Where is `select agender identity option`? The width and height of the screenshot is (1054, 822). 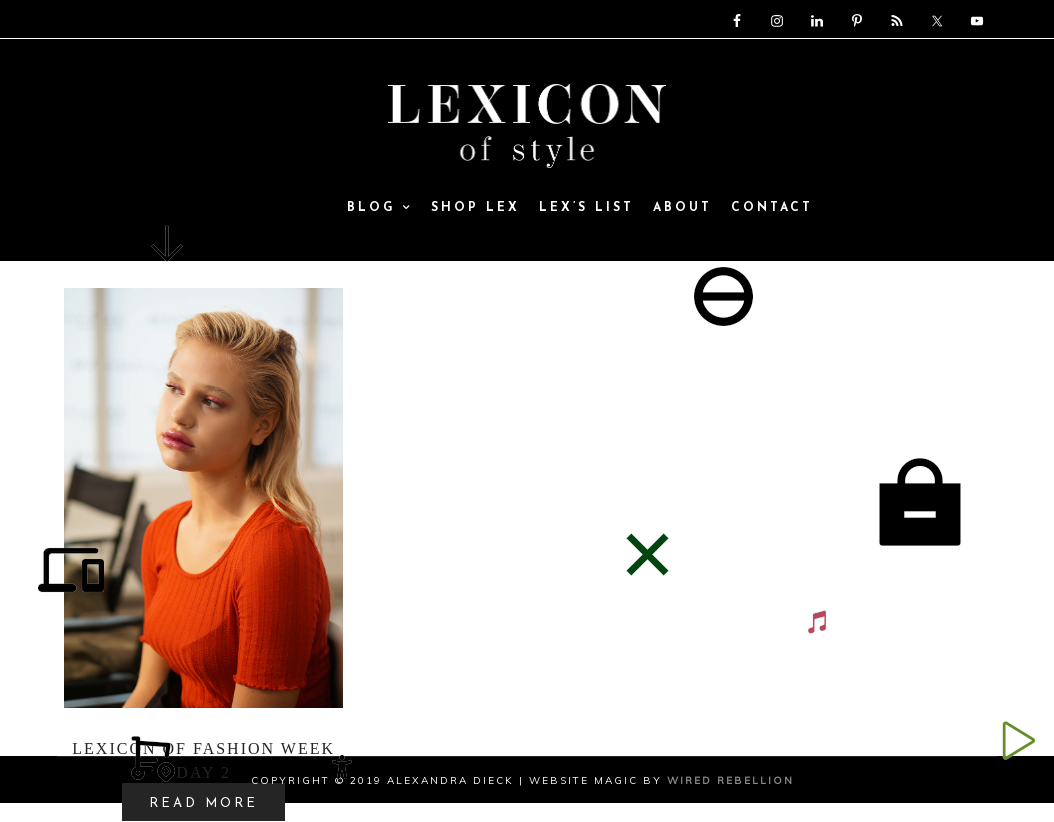 select agender identity option is located at coordinates (723, 296).